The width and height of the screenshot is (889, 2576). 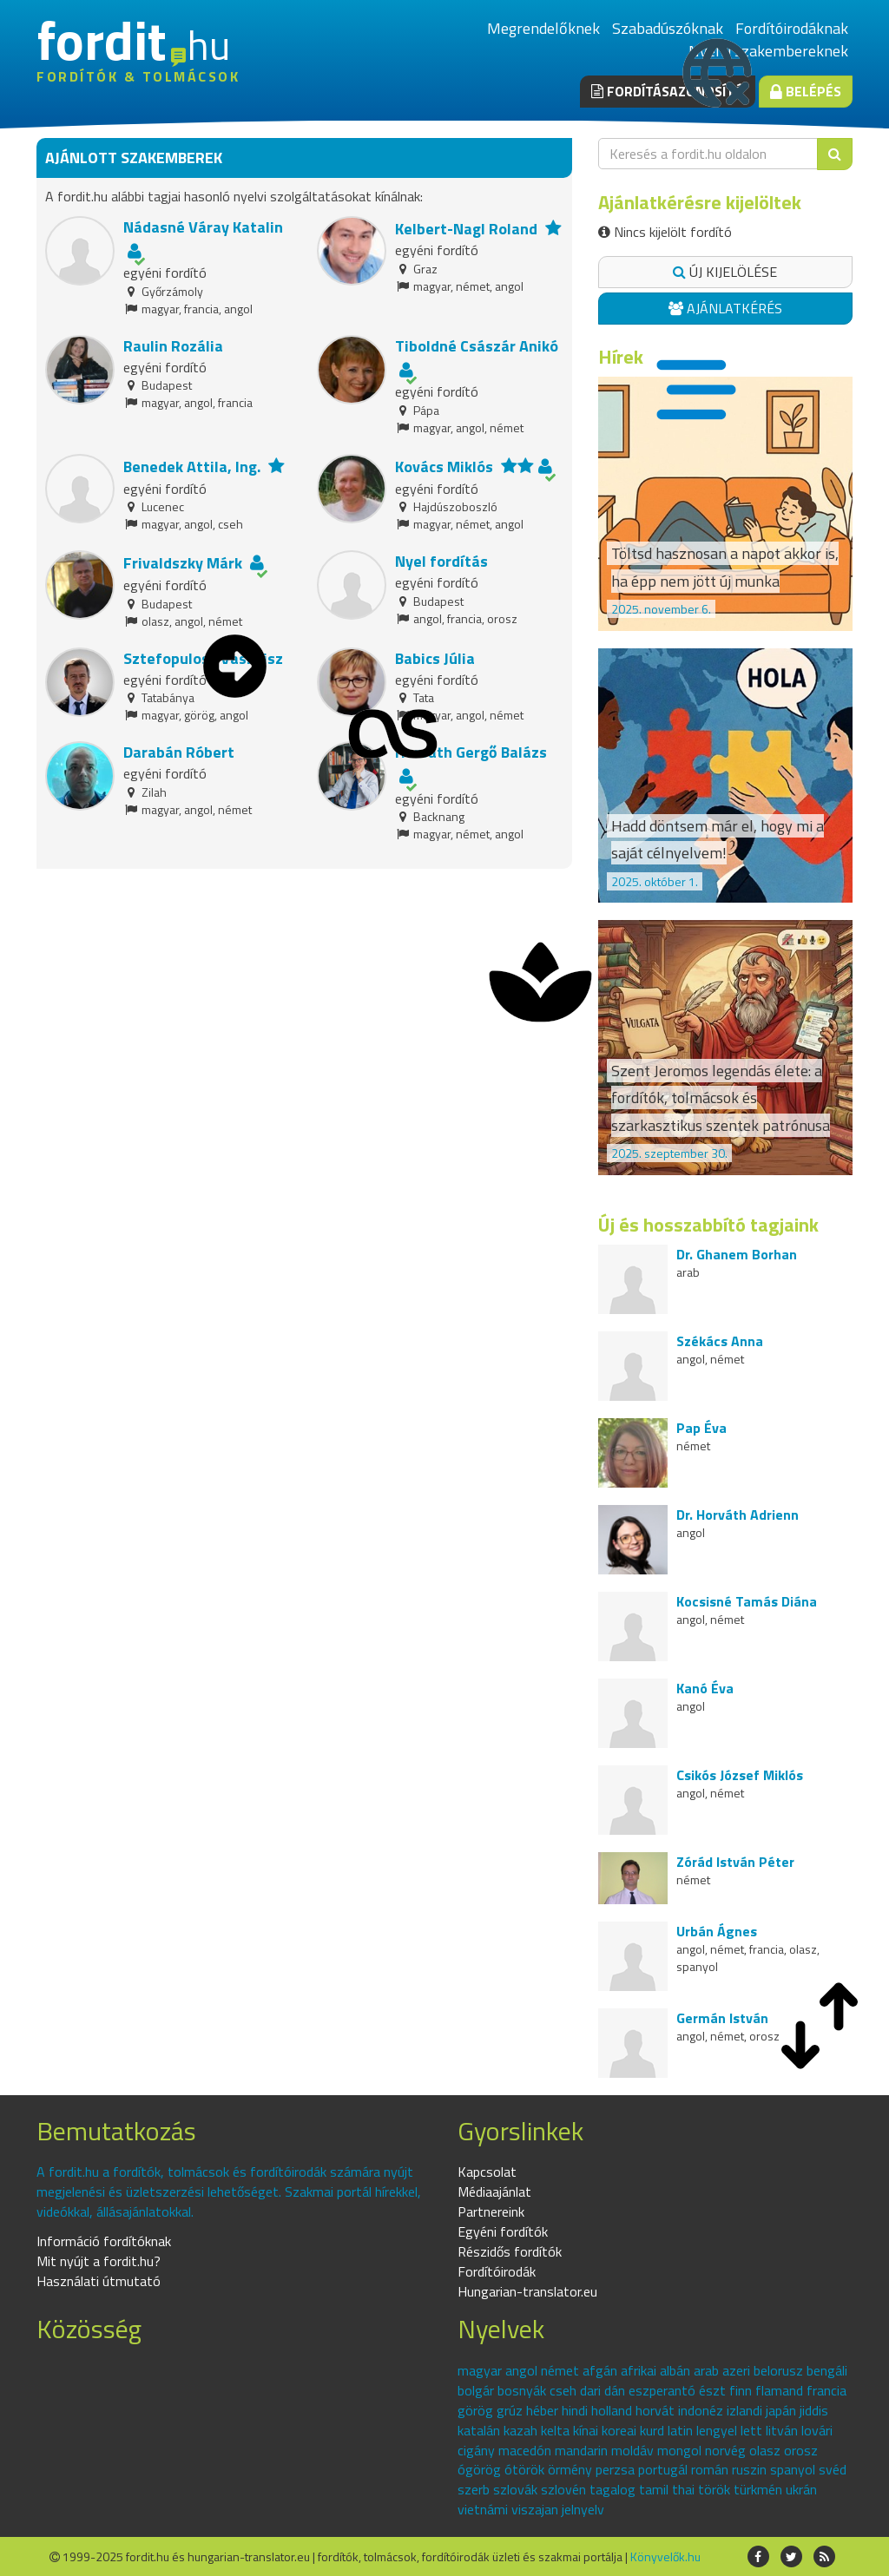 What do you see at coordinates (234, 666) in the screenshot?
I see `go to next item or step` at bounding box center [234, 666].